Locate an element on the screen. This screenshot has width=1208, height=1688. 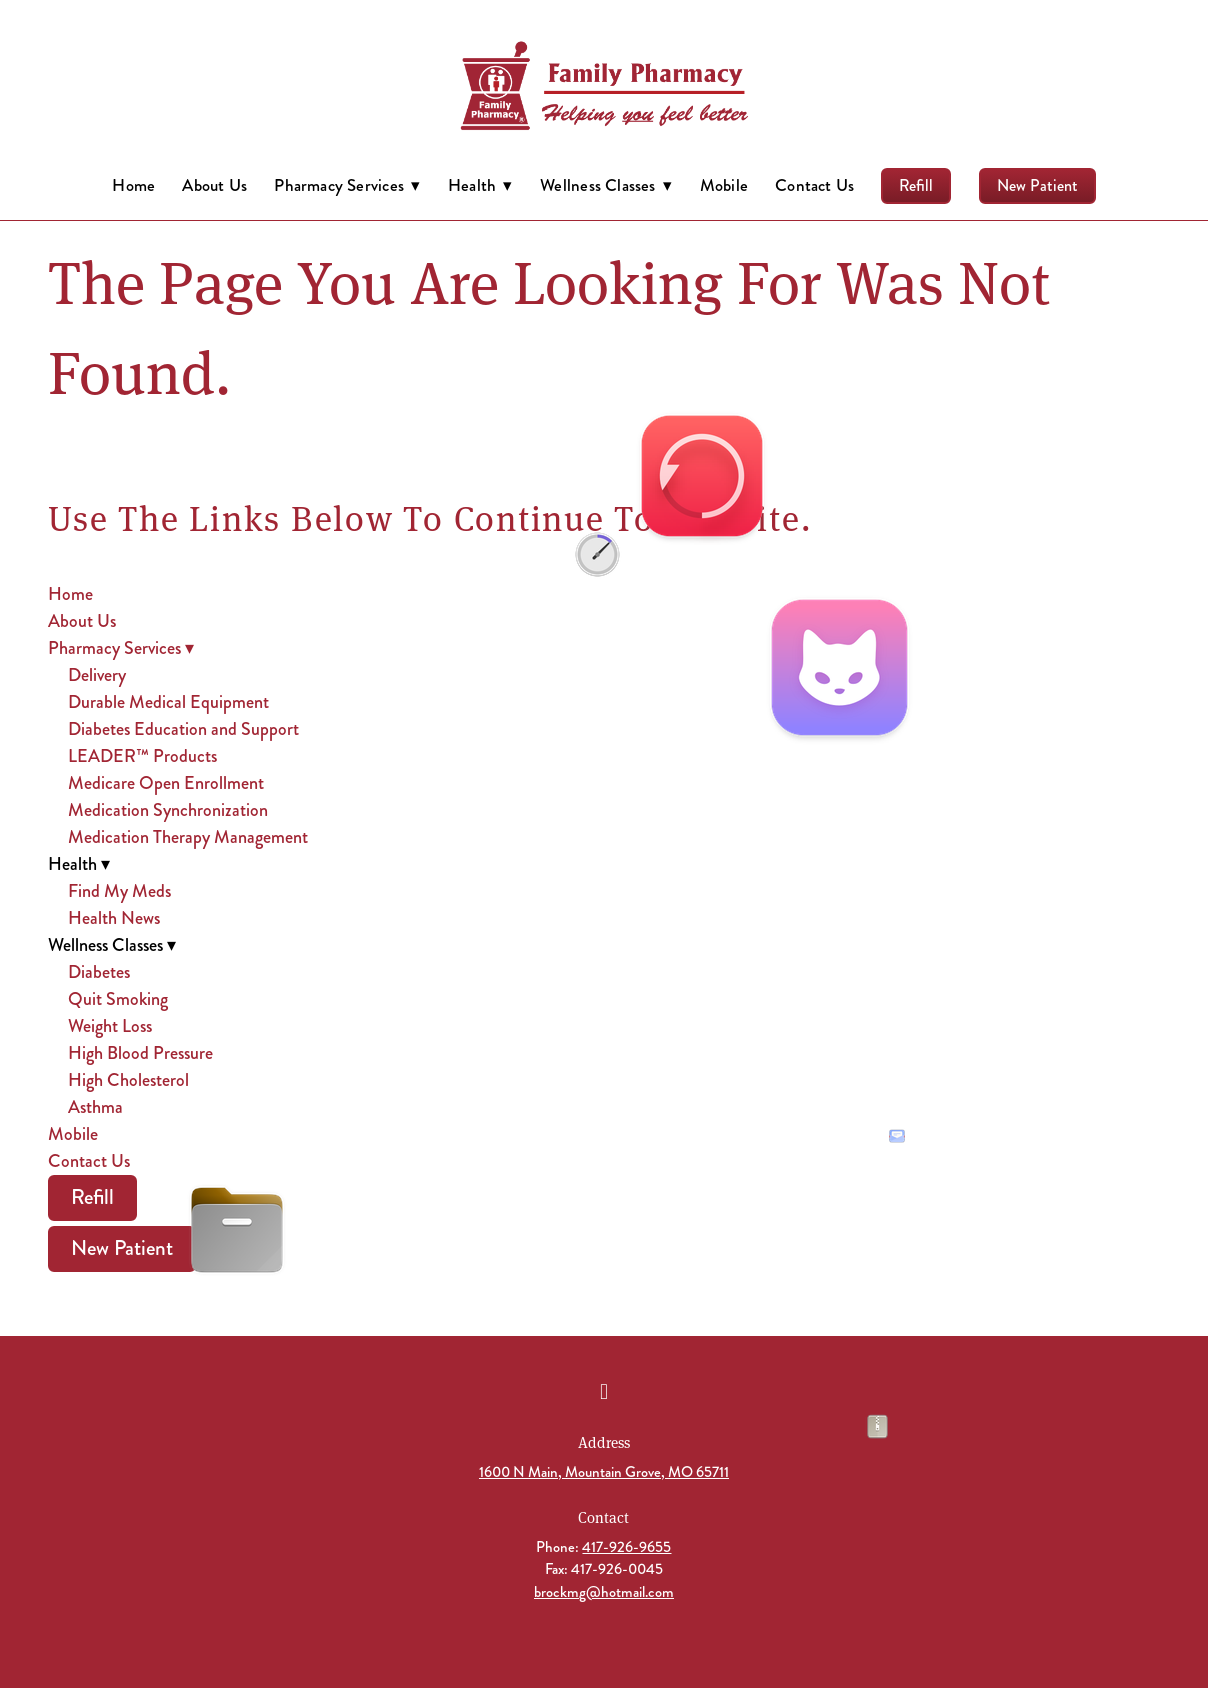
open the mail application is located at coordinates (897, 1136).